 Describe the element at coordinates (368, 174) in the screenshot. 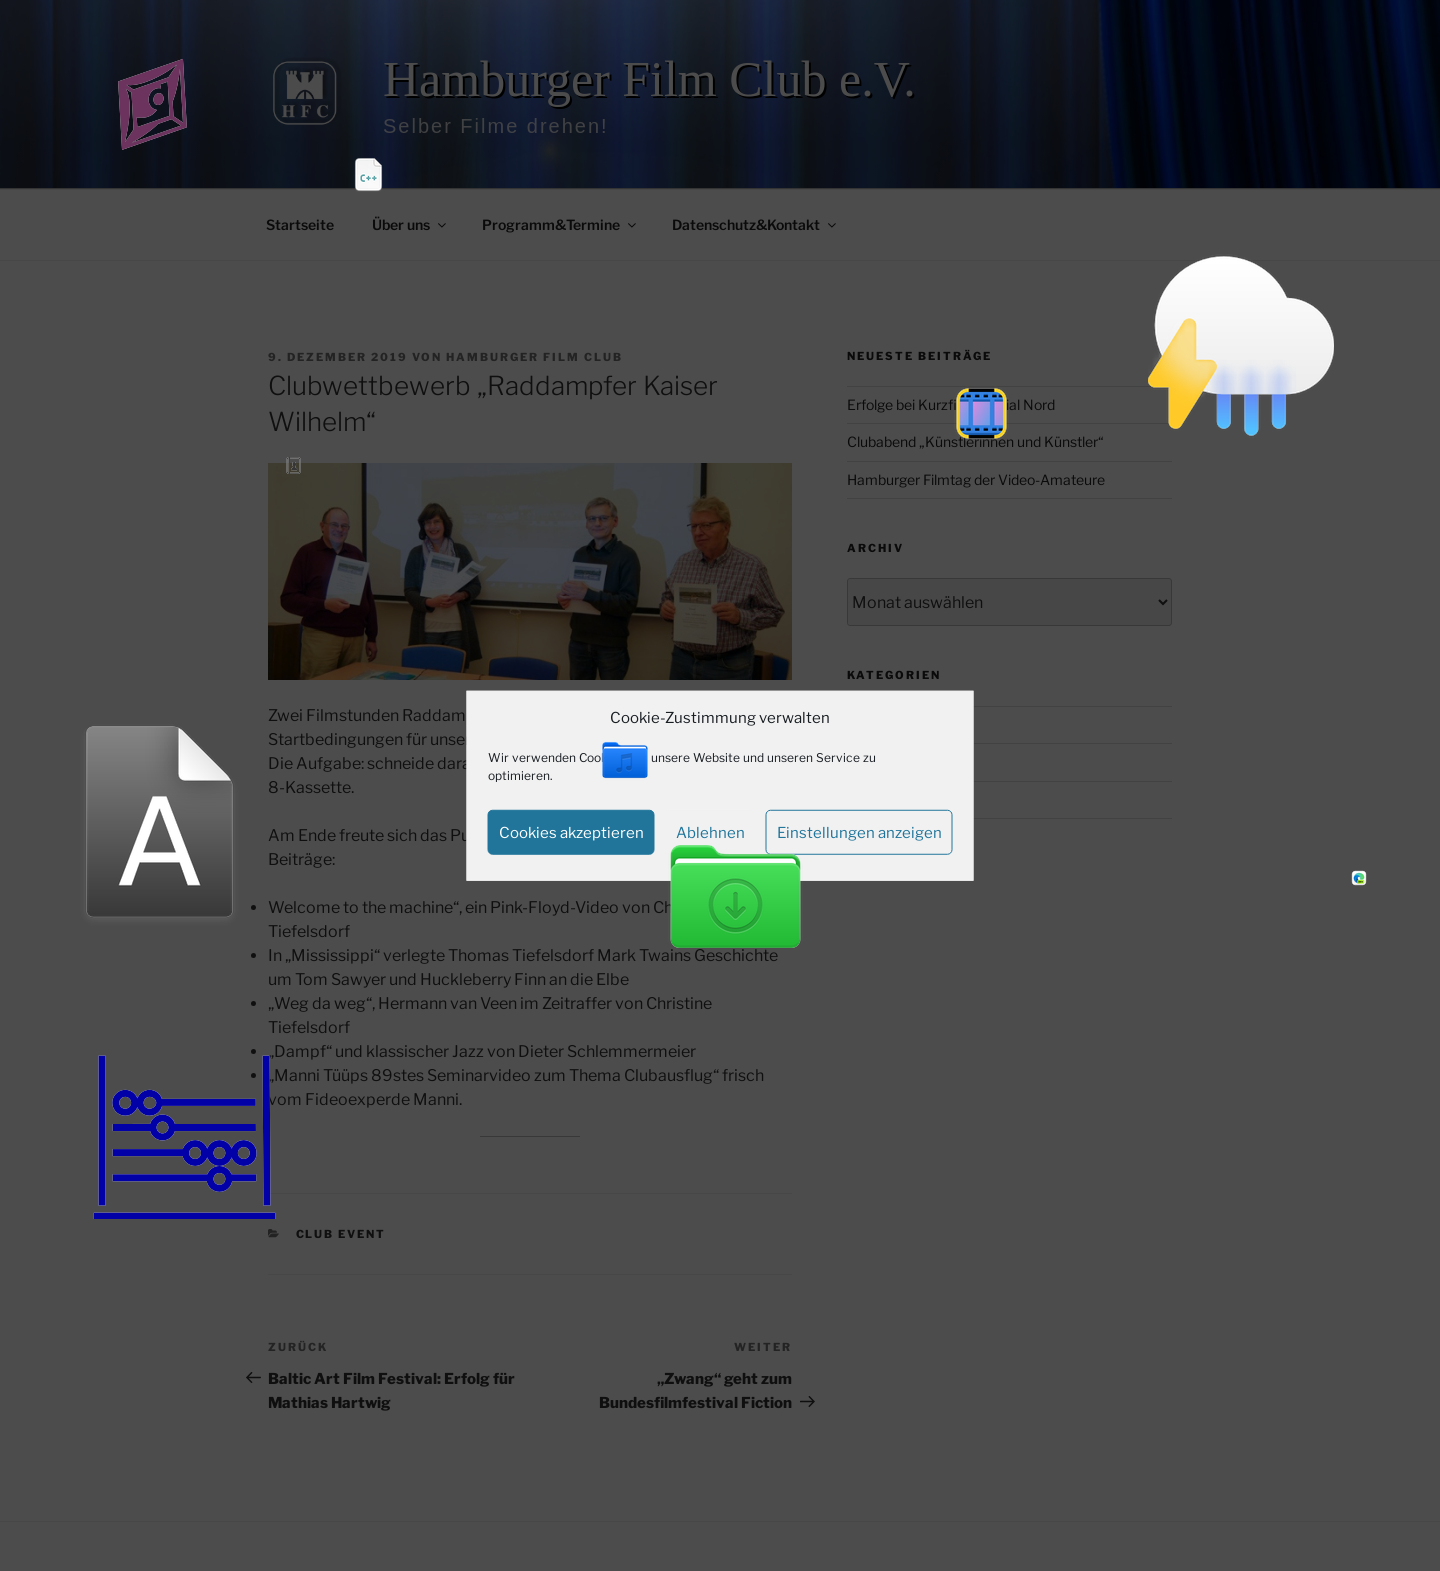

I see `a C++ source code file` at that location.